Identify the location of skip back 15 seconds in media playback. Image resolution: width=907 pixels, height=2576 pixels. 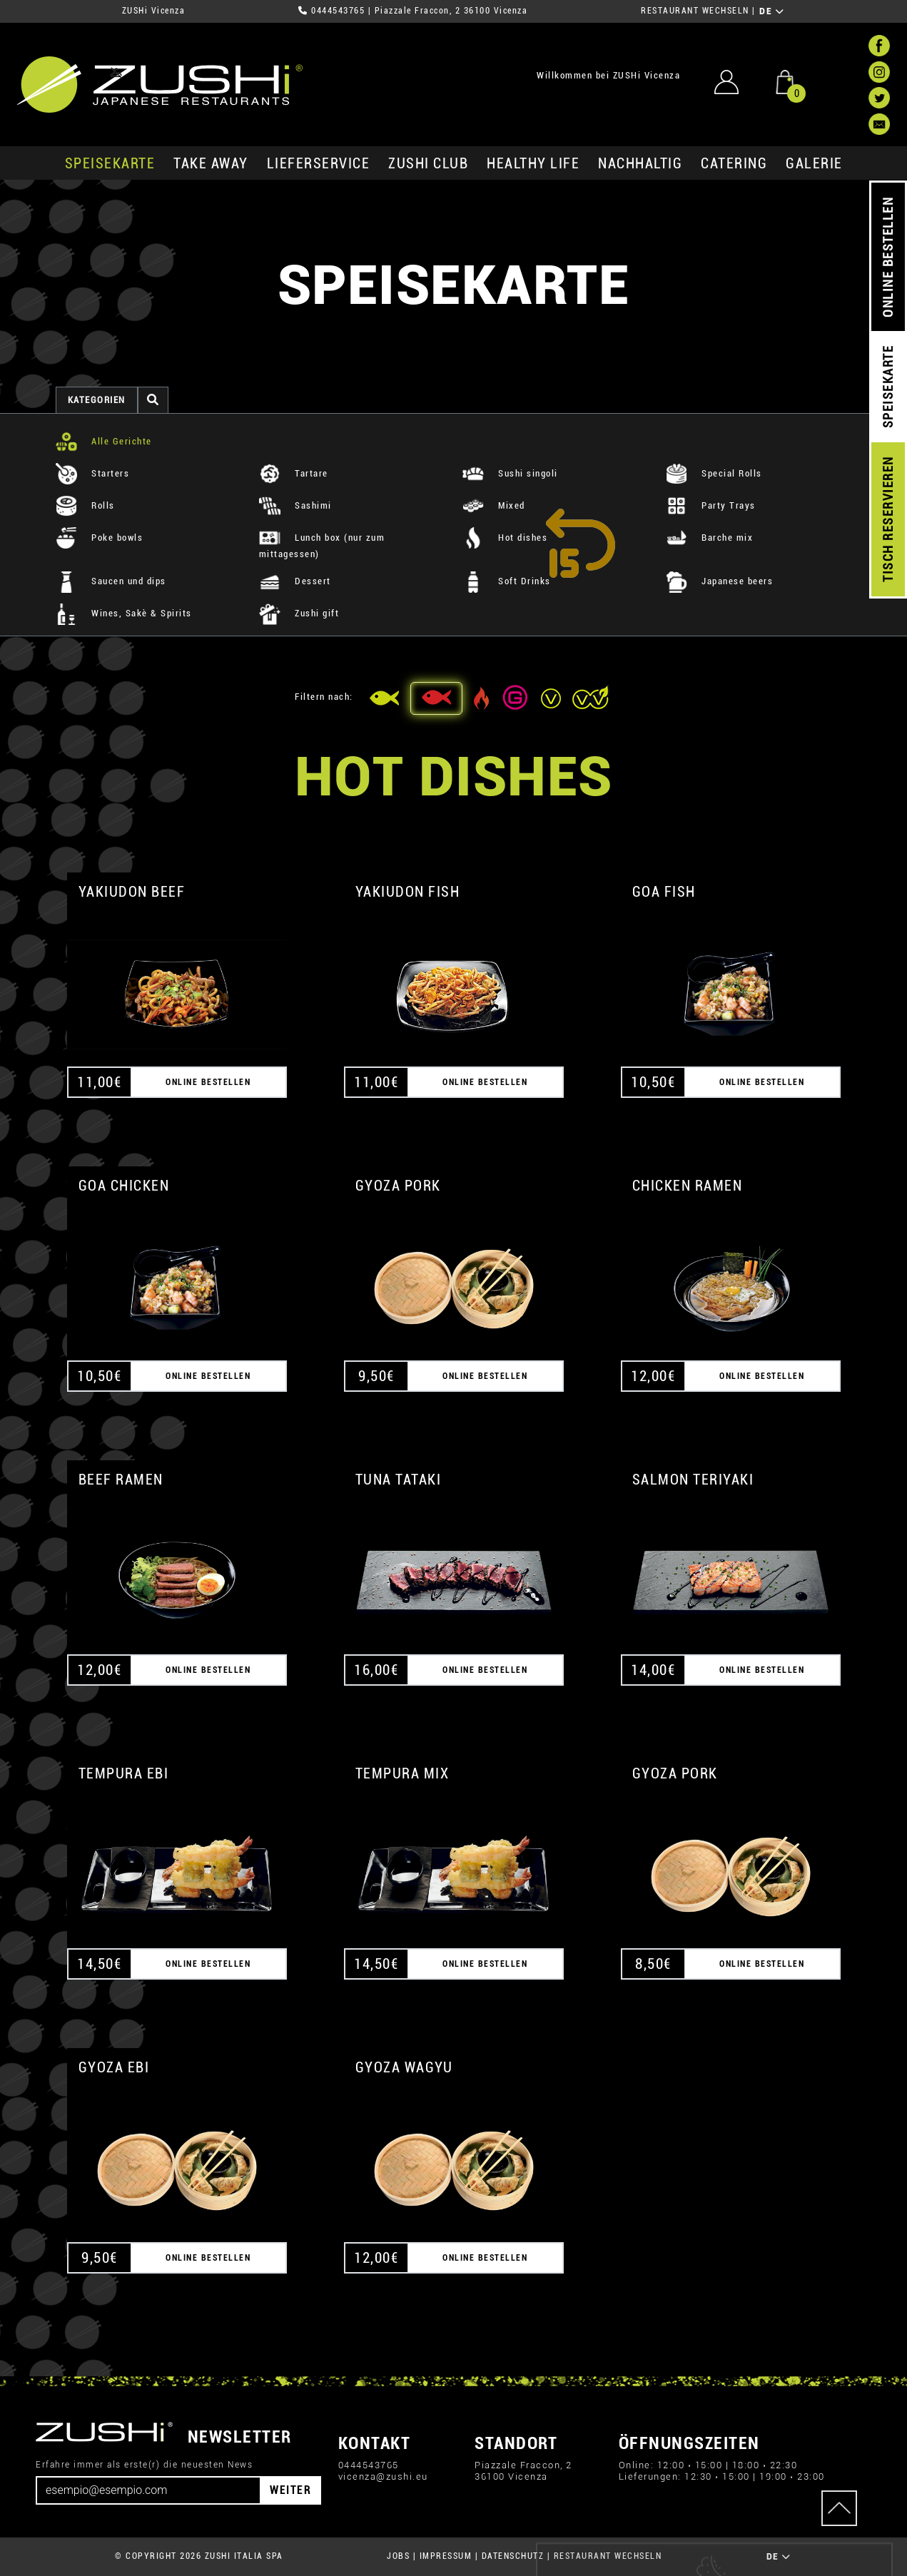
(579, 545).